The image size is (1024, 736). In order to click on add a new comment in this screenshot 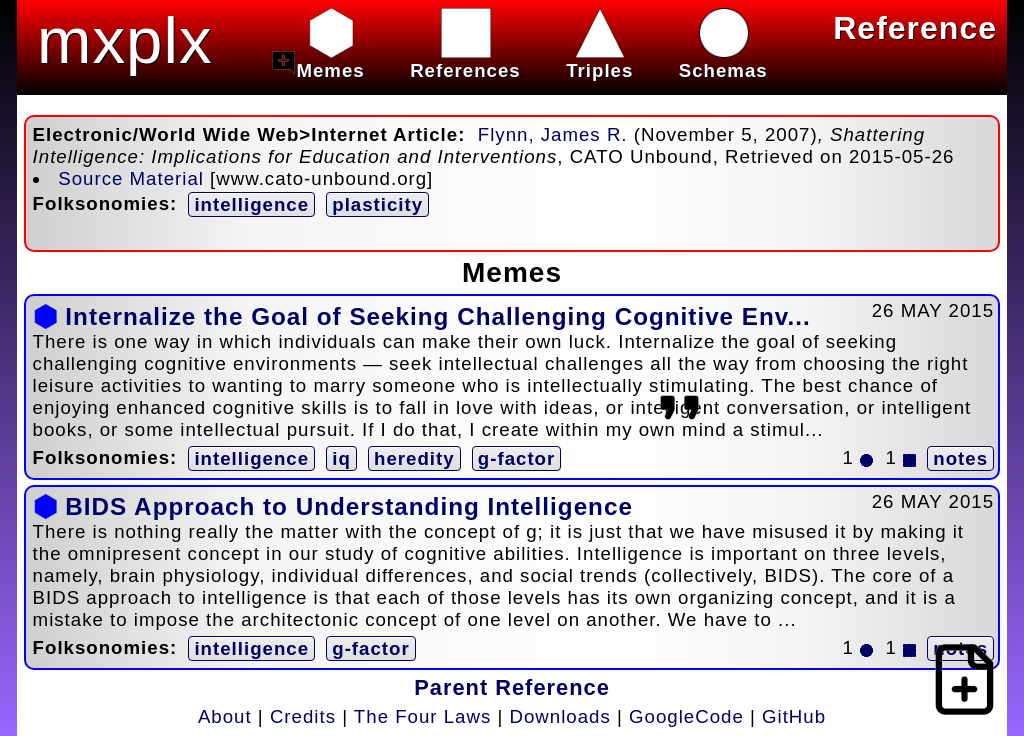, I will do `click(283, 62)`.